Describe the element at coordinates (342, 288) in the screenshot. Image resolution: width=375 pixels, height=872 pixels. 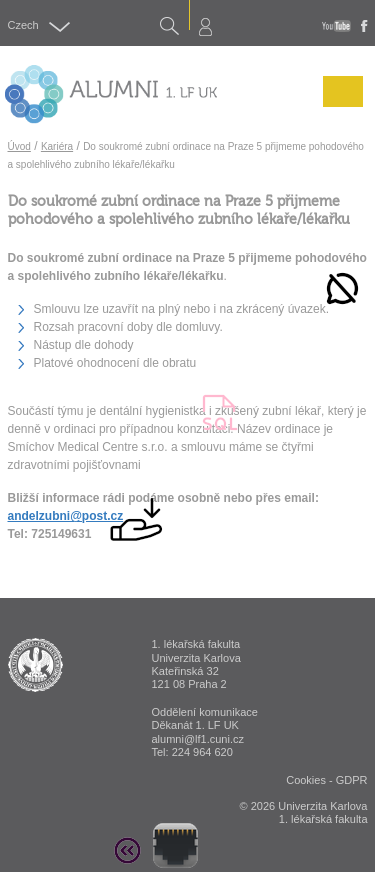
I see `mute or disable chat notifications` at that location.